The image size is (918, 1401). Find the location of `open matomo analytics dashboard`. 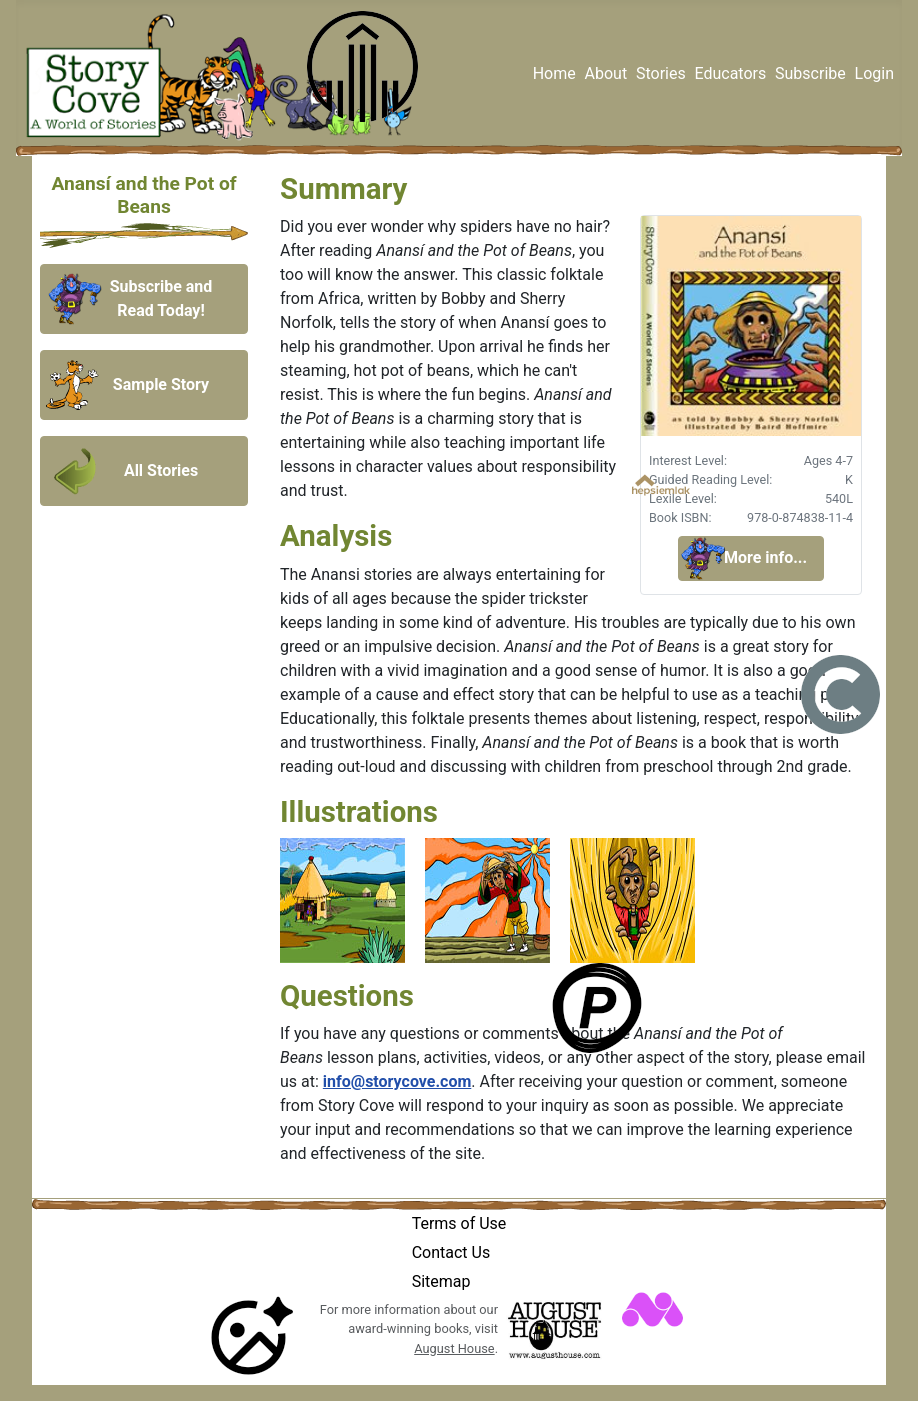

open matomo analytics dashboard is located at coordinates (652, 1309).